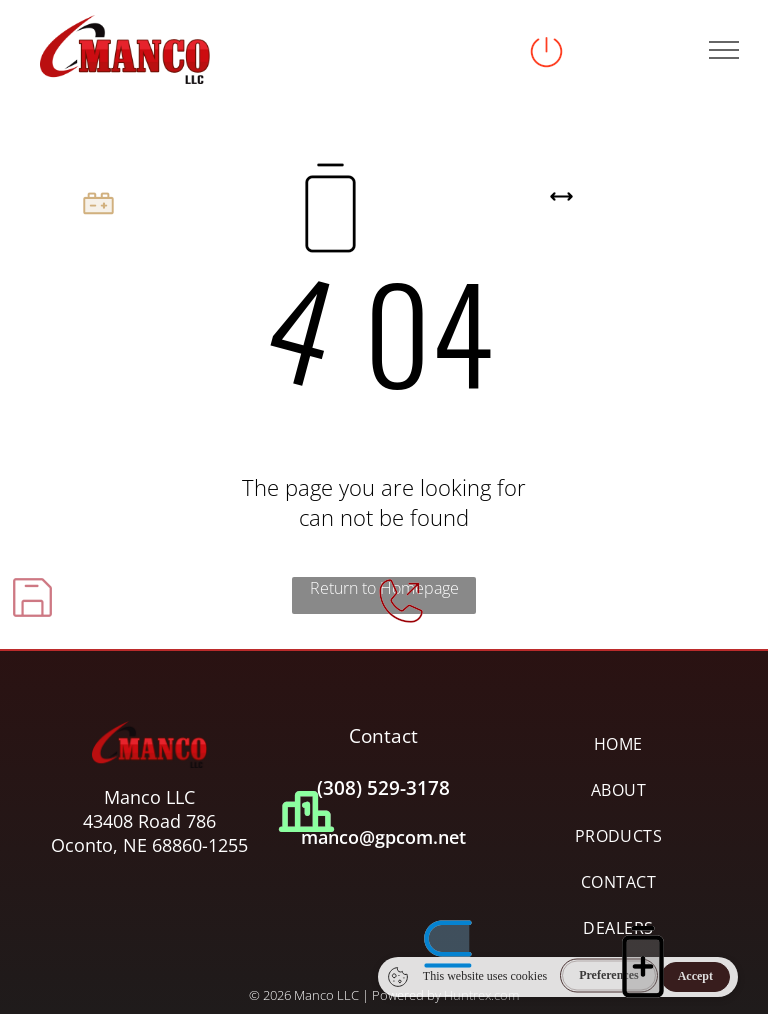 This screenshot has height=1014, width=768. What do you see at coordinates (643, 963) in the screenshot?
I see `add or enable battery saver mode` at bounding box center [643, 963].